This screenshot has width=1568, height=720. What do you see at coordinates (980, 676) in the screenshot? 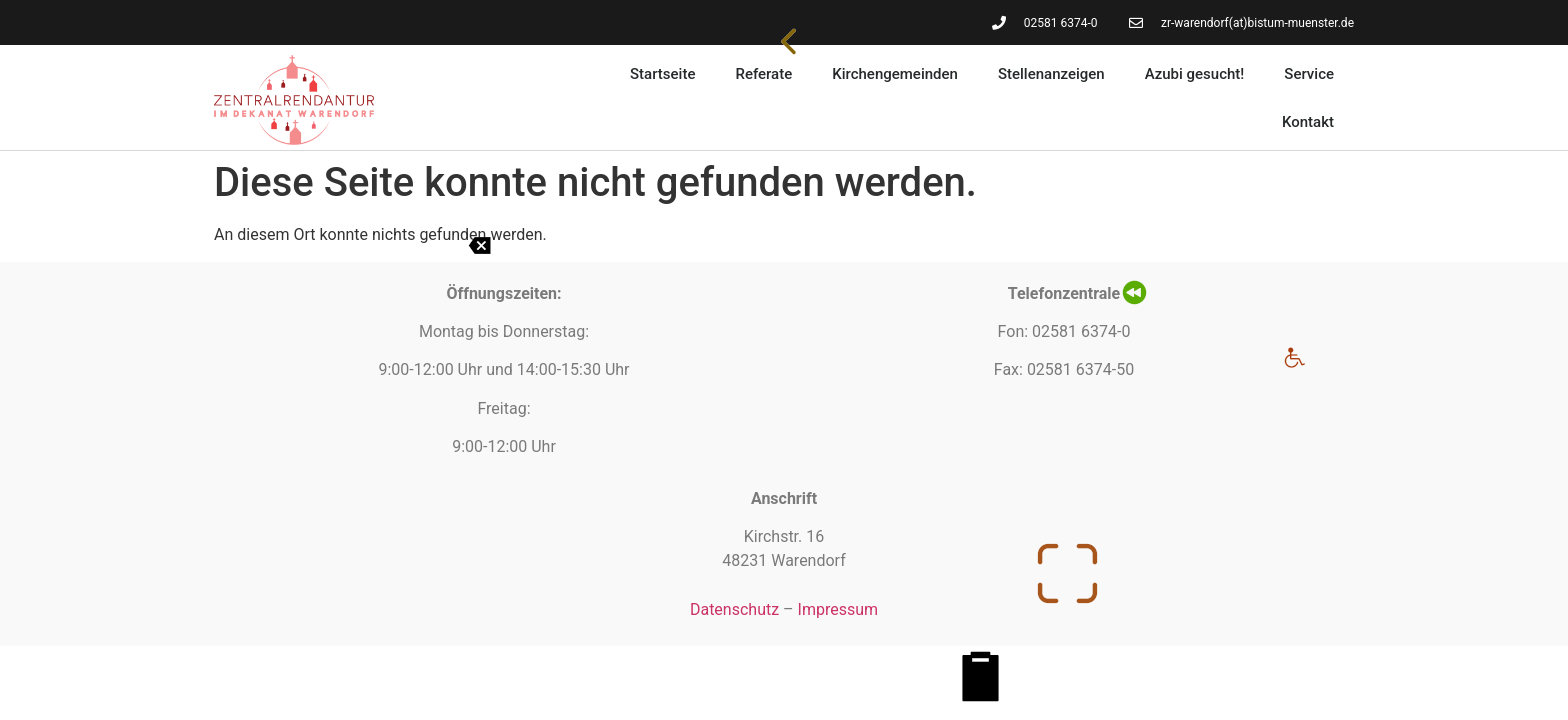
I see `copy to clipboard` at bounding box center [980, 676].